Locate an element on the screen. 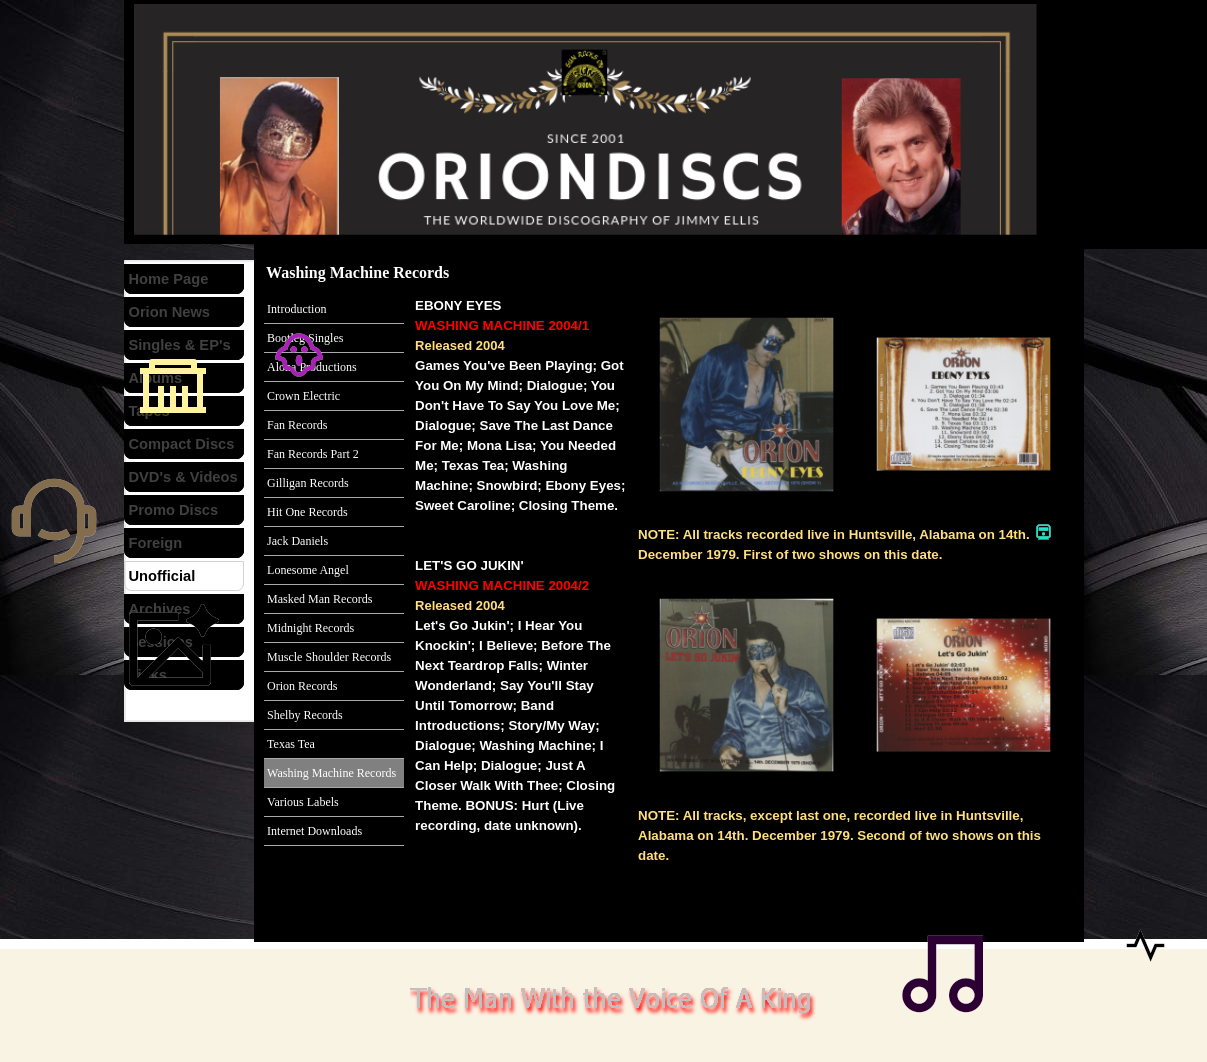 This screenshot has height=1062, width=1207. contact customer support is located at coordinates (54, 521).